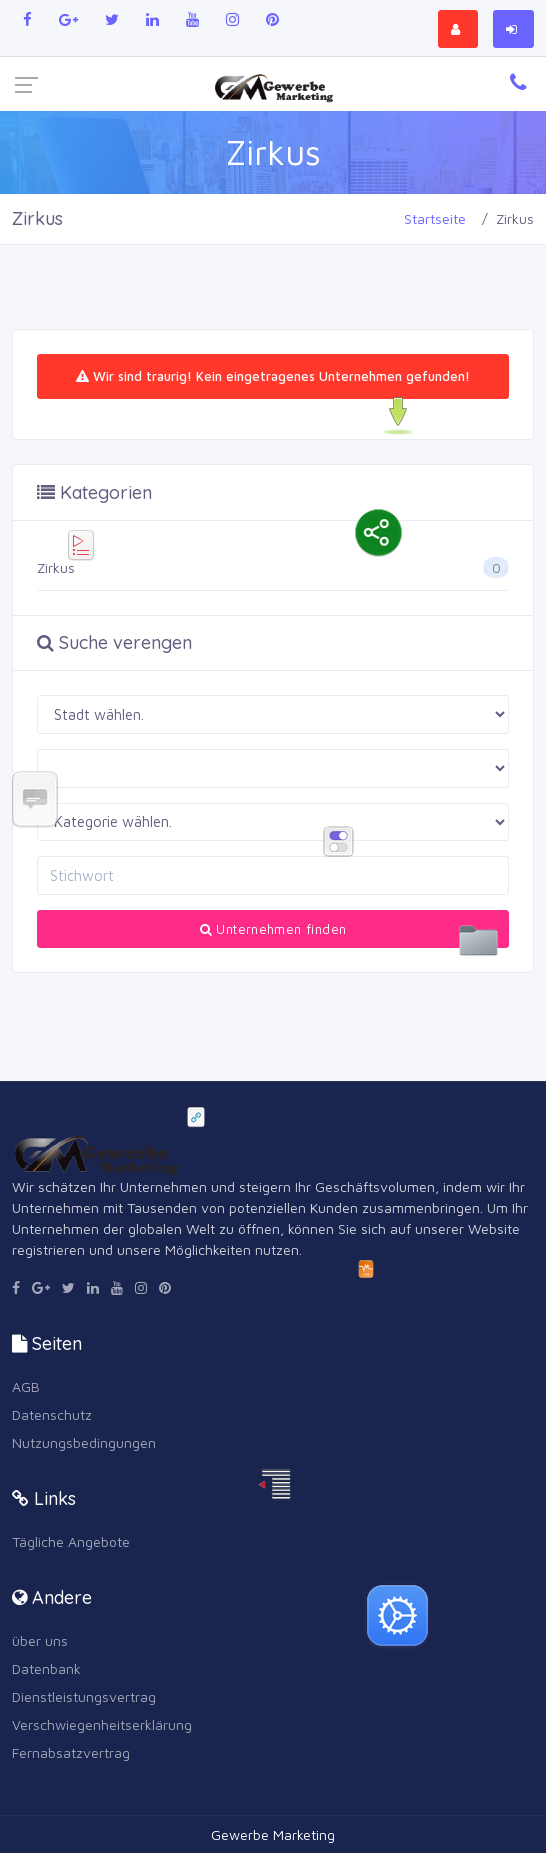 The image size is (546, 1853). What do you see at coordinates (35, 799) in the screenshot?
I see `a SAMI subtitle or caption file` at bounding box center [35, 799].